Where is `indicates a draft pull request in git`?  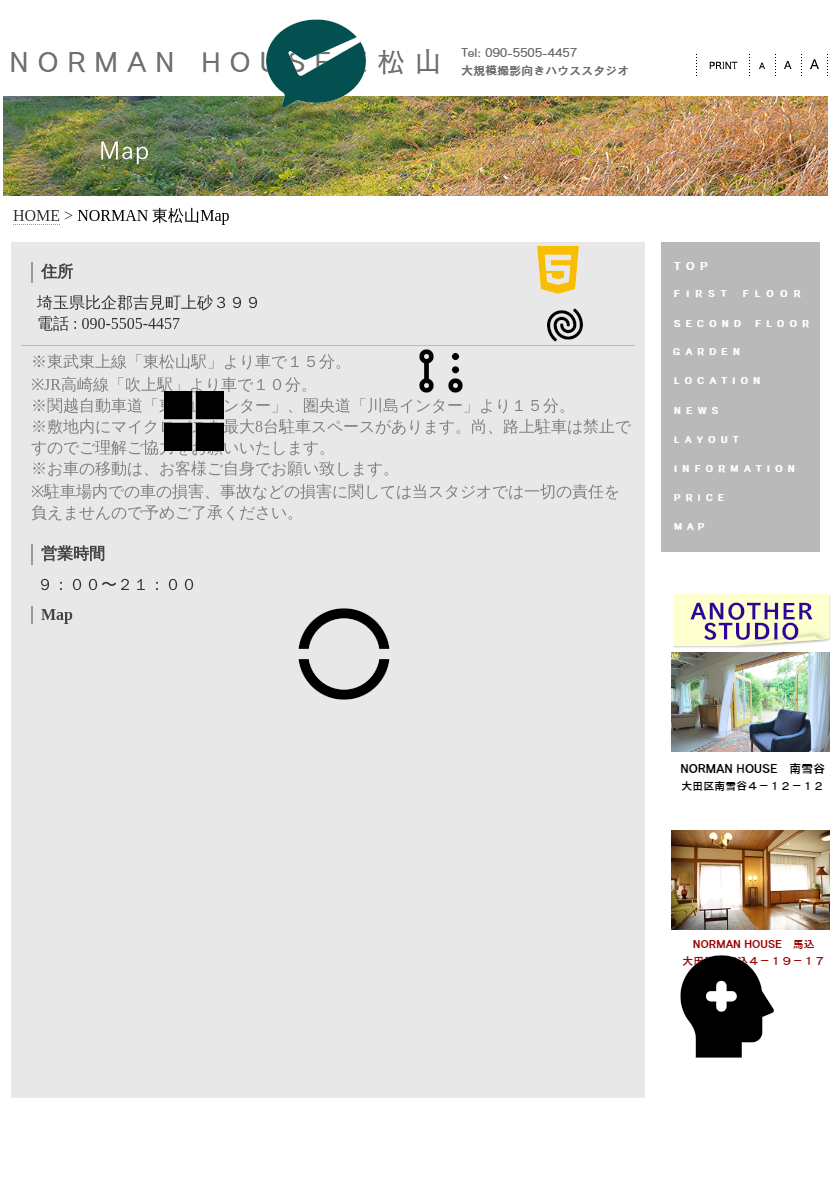 indicates a draft pull request in git is located at coordinates (441, 371).